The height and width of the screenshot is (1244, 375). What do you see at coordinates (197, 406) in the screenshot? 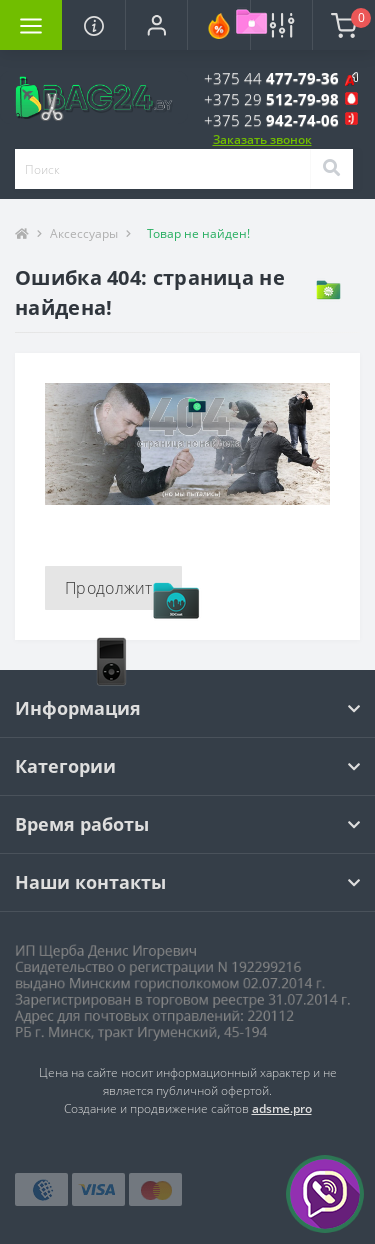
I see `open android 12 system files folder` at bounding box center [197, 406].